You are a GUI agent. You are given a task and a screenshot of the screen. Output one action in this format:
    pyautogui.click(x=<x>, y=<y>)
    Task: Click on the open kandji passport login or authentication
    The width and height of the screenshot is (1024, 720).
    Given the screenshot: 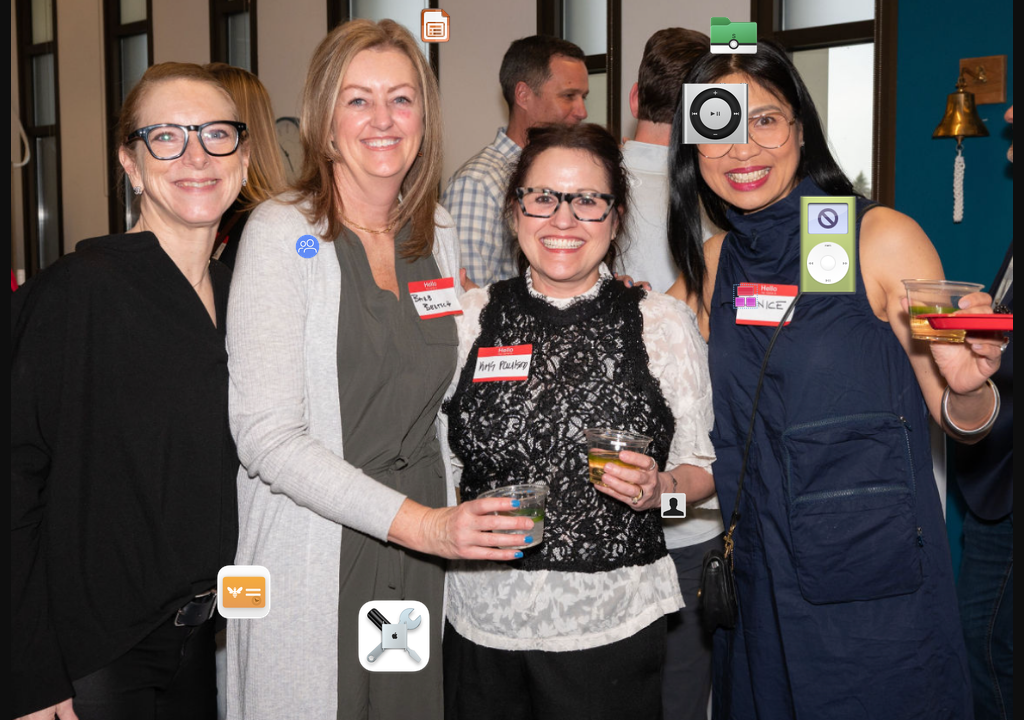 What is the action you would take?
    pyautogui.click(x=244, y=592)
    